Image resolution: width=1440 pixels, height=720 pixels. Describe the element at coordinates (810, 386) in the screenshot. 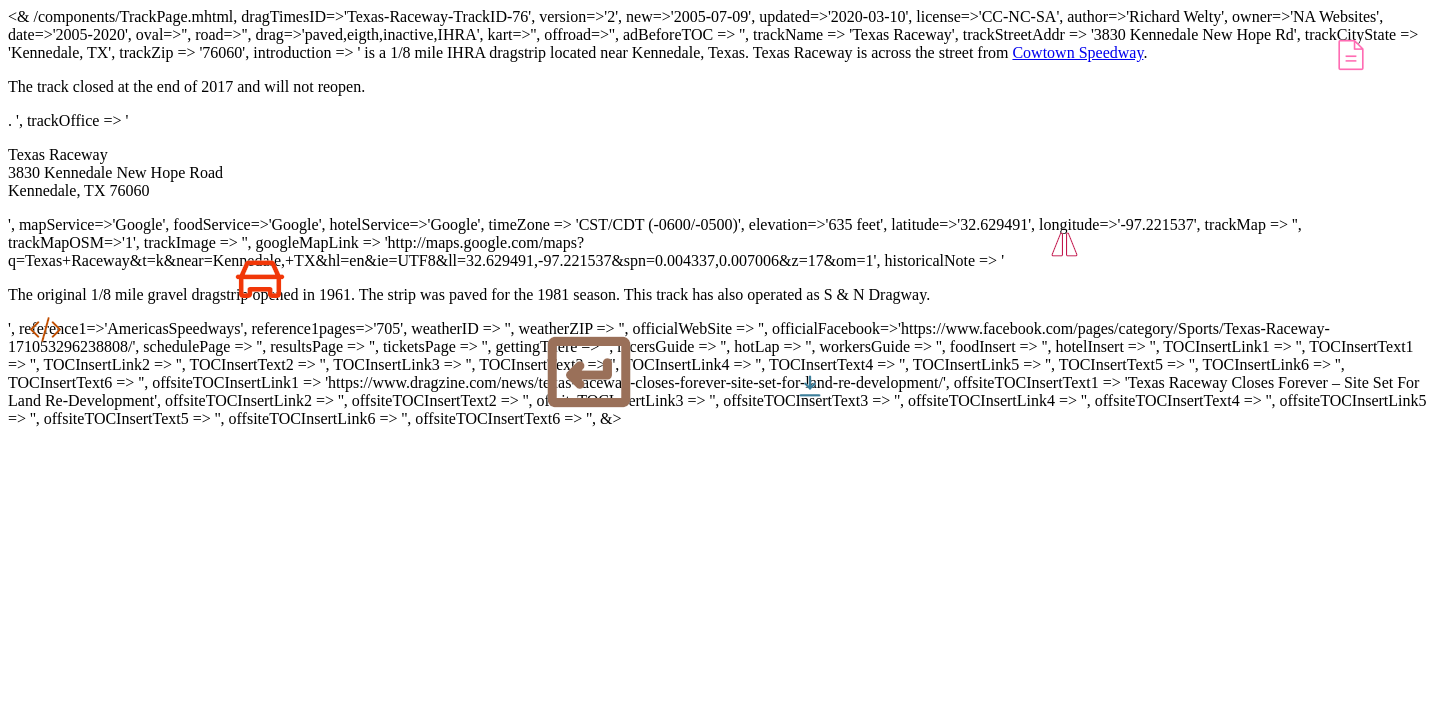

I see `download file to device` at that location.